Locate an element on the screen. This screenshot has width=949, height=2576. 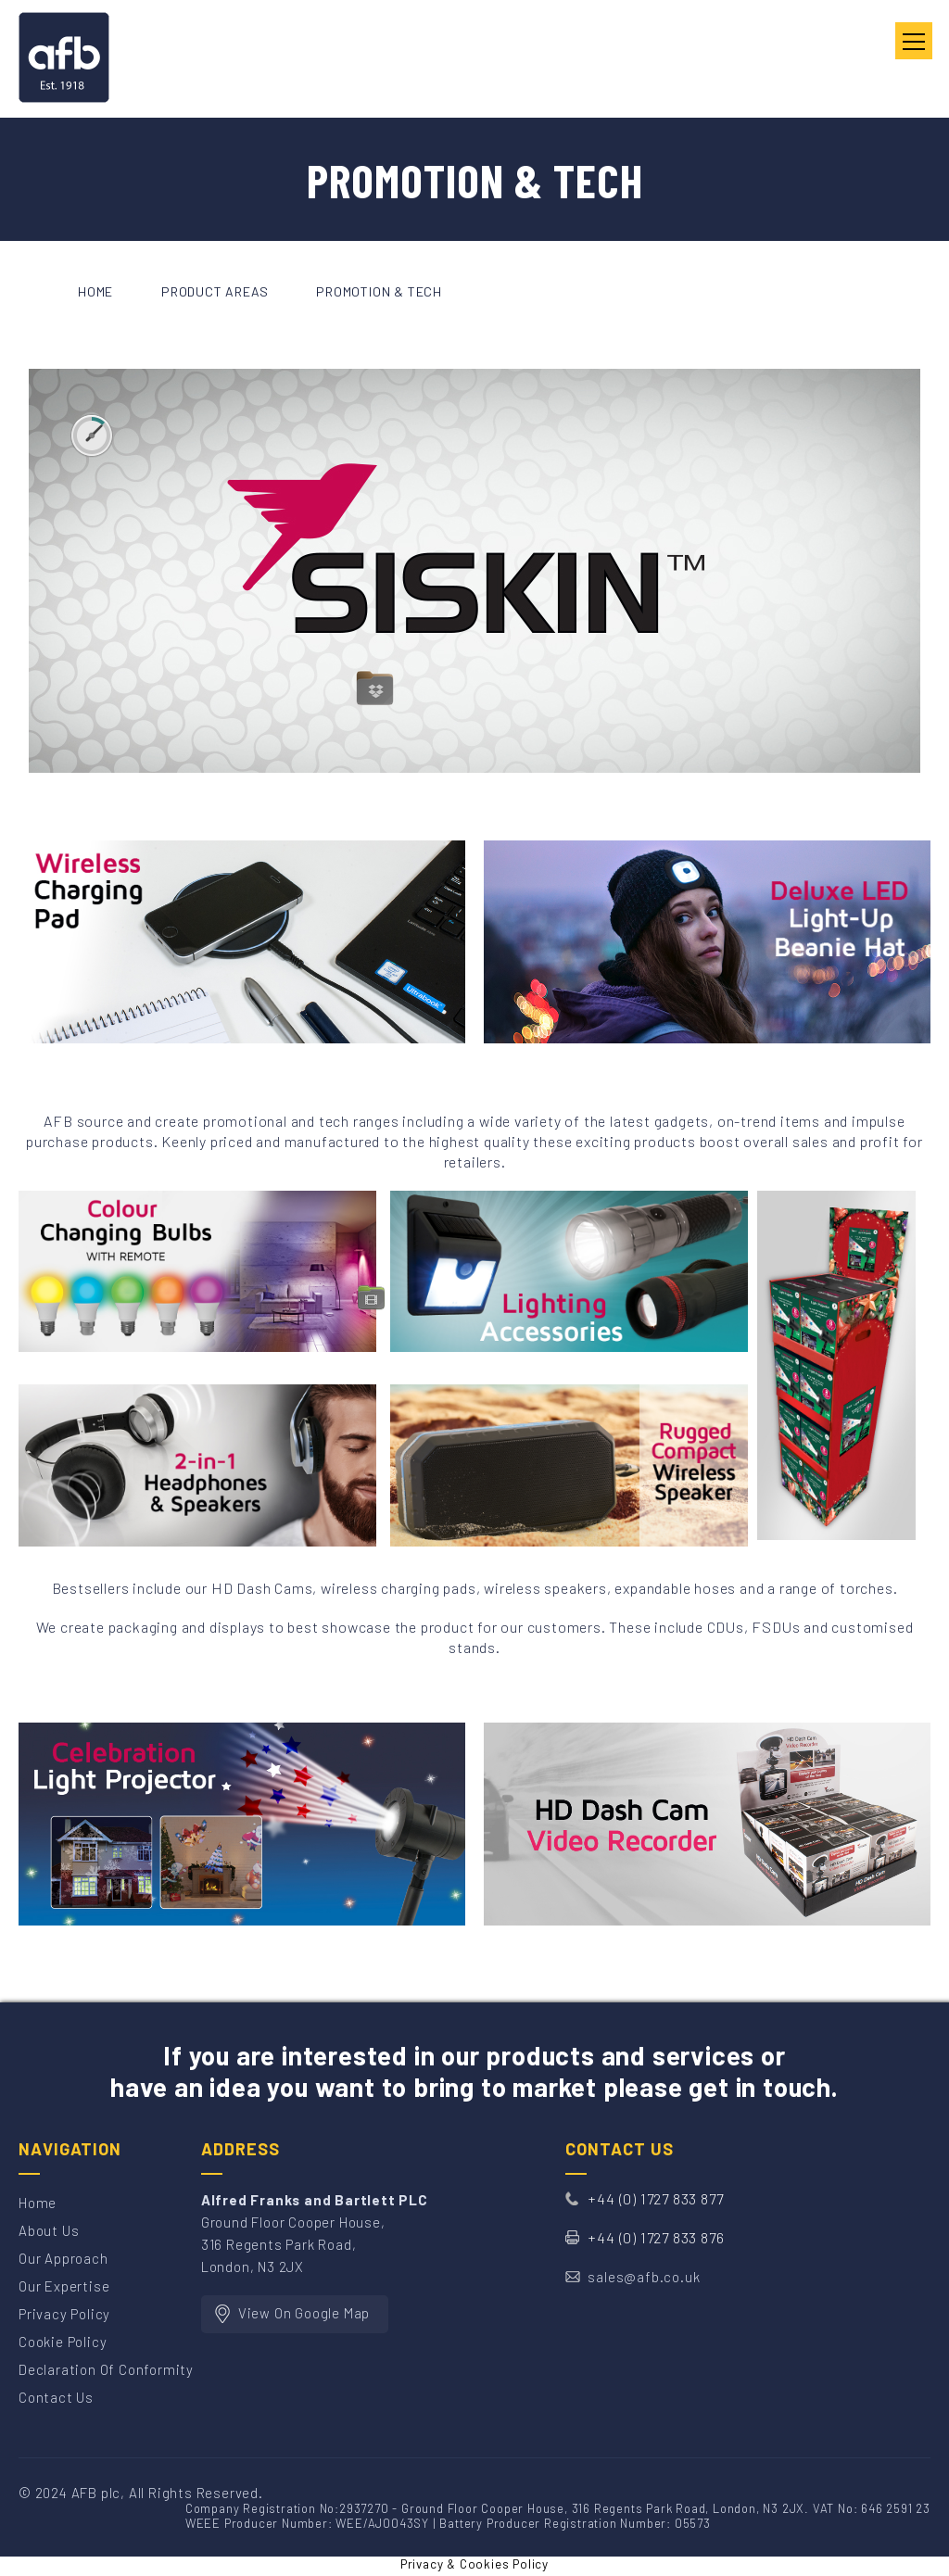
open sysprof system profiler is located at coordinates (92, 436).